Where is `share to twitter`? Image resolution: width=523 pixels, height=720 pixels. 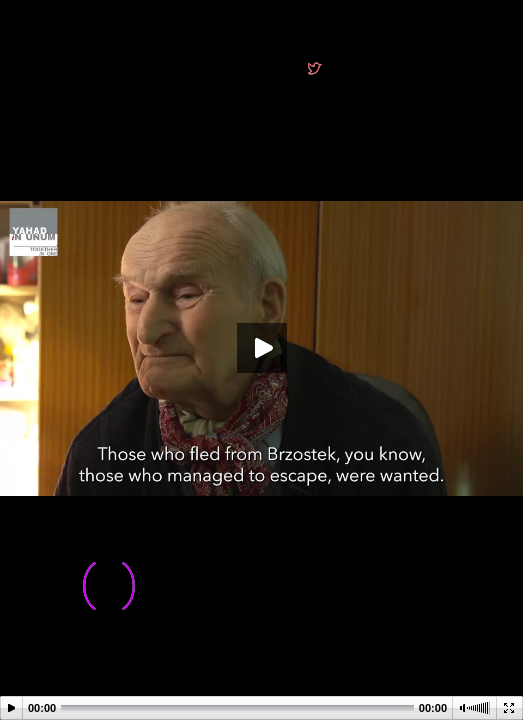 share to twitter is located at coordinates (314, 68).